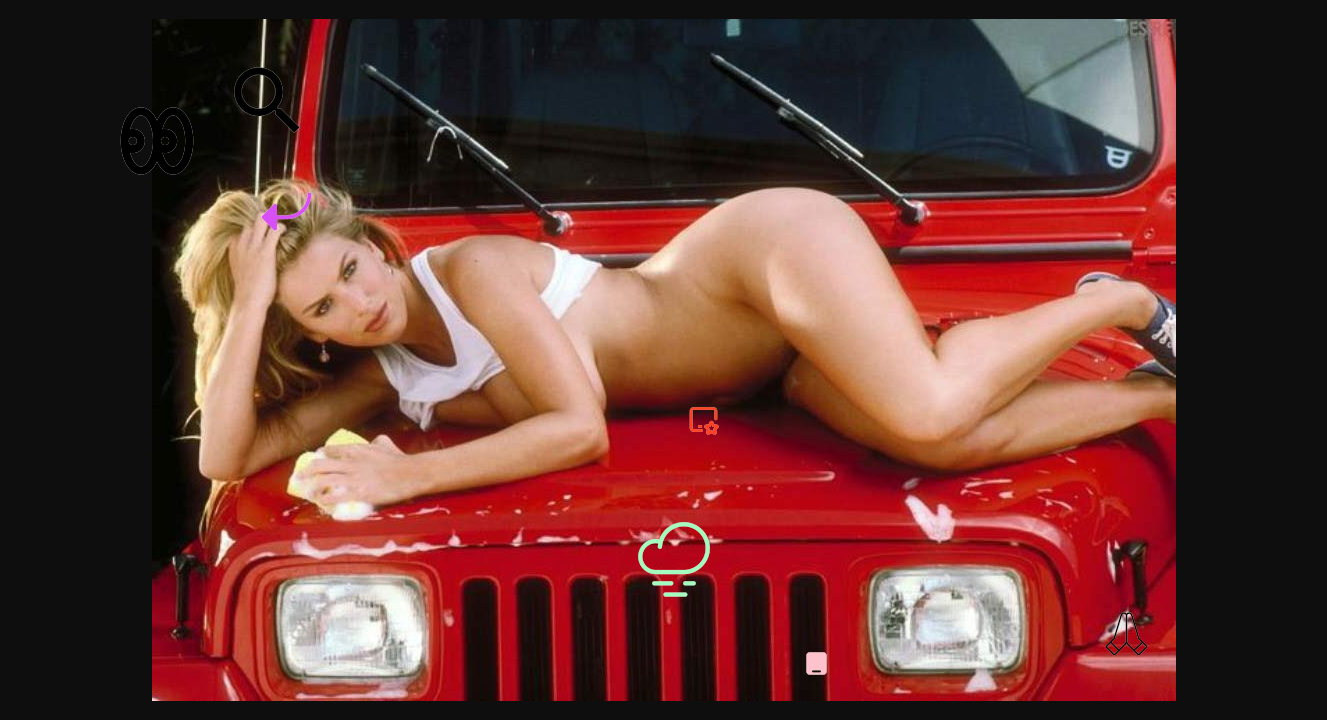  Describe the element at coordinates (286, 211) in the screenshot. I see `reply to a message` at that location.